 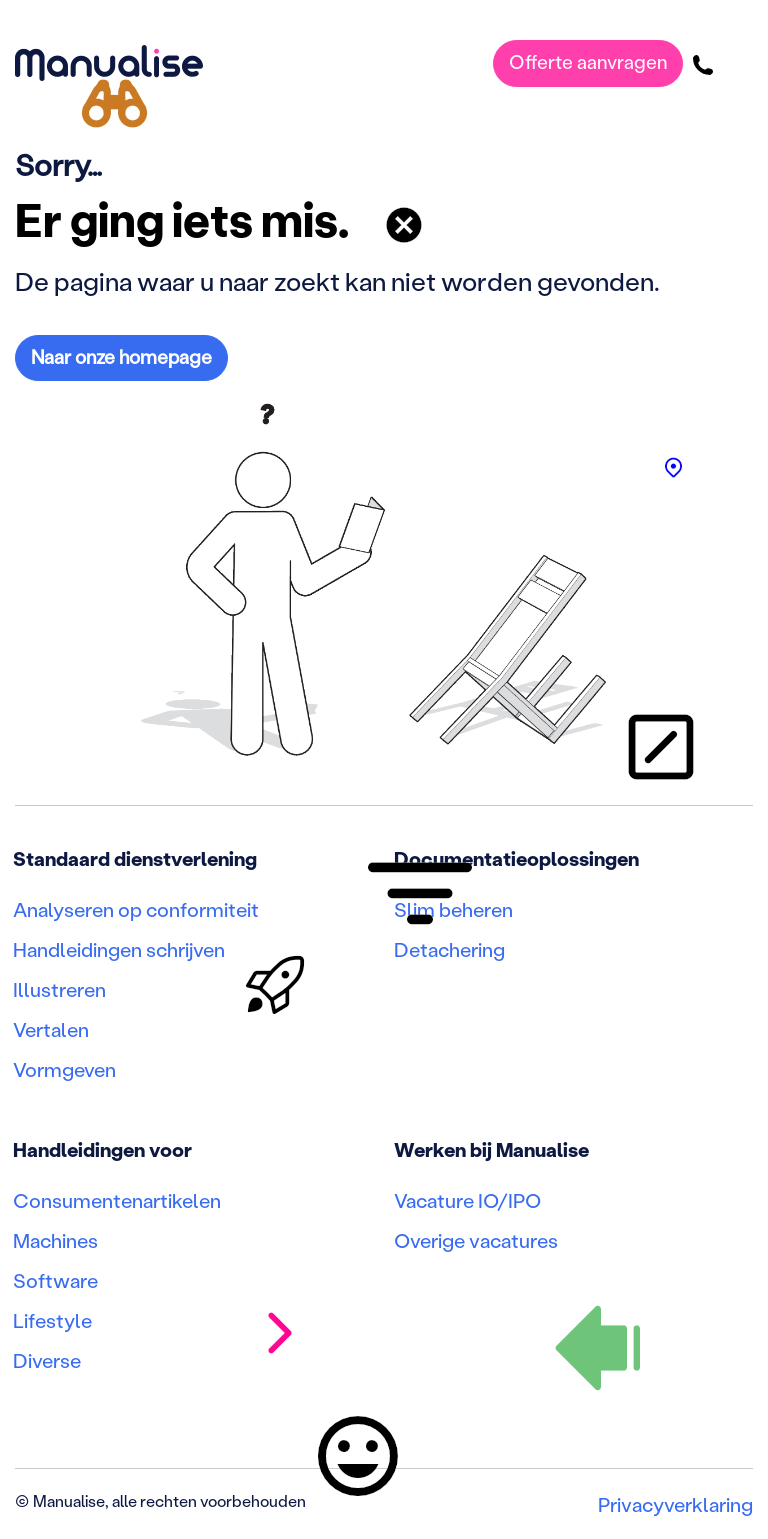 I want to click on indicates a file ignored in diff comparison, so click(x=661, y=747).